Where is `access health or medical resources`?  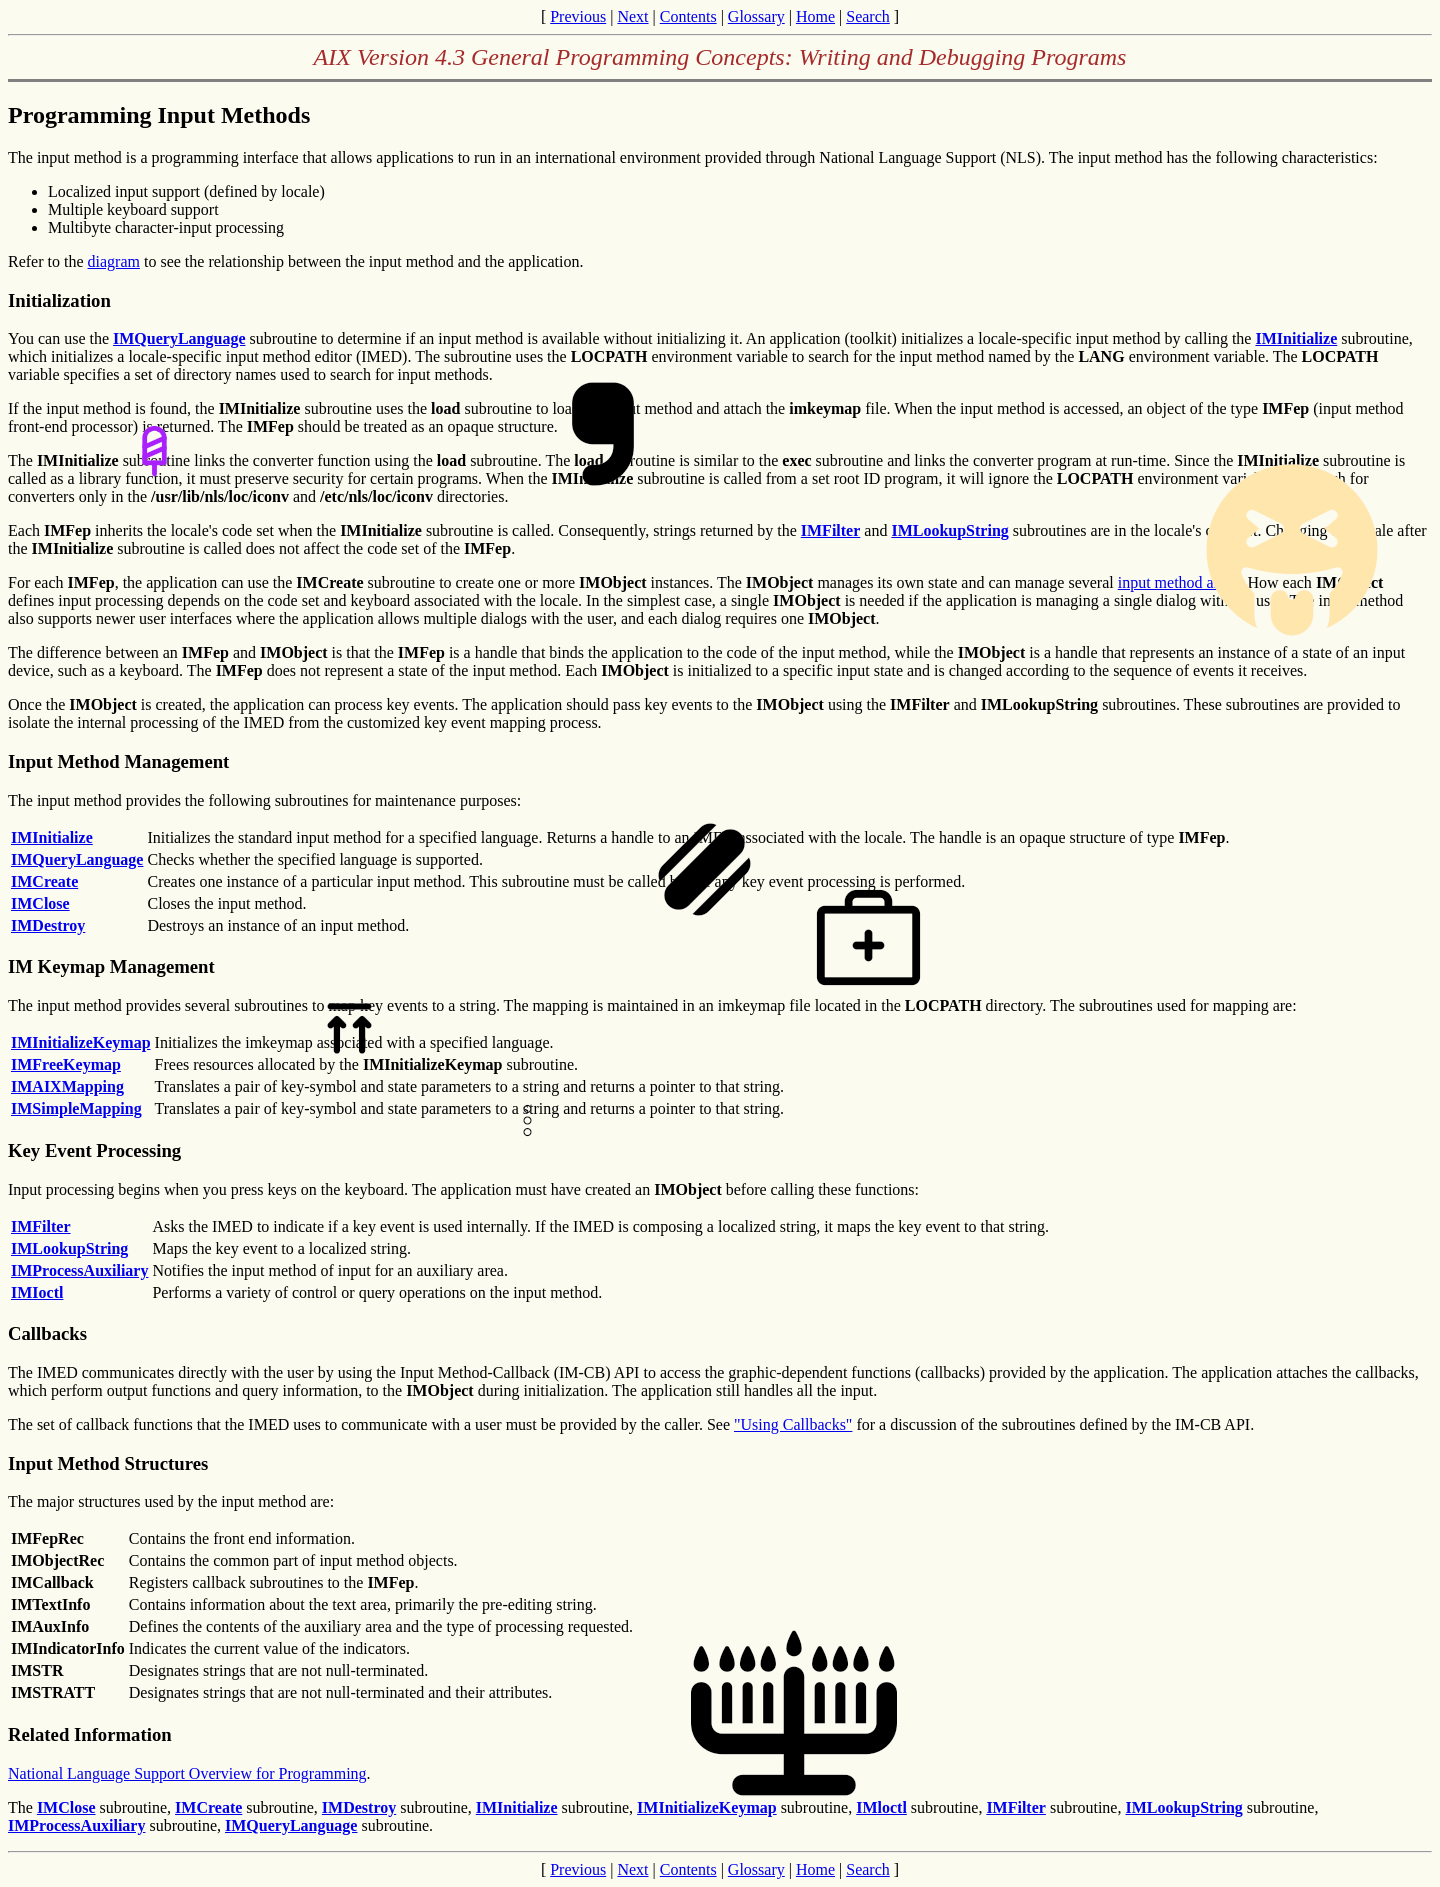
access health or medical resources is located at coordinates (868, 941).